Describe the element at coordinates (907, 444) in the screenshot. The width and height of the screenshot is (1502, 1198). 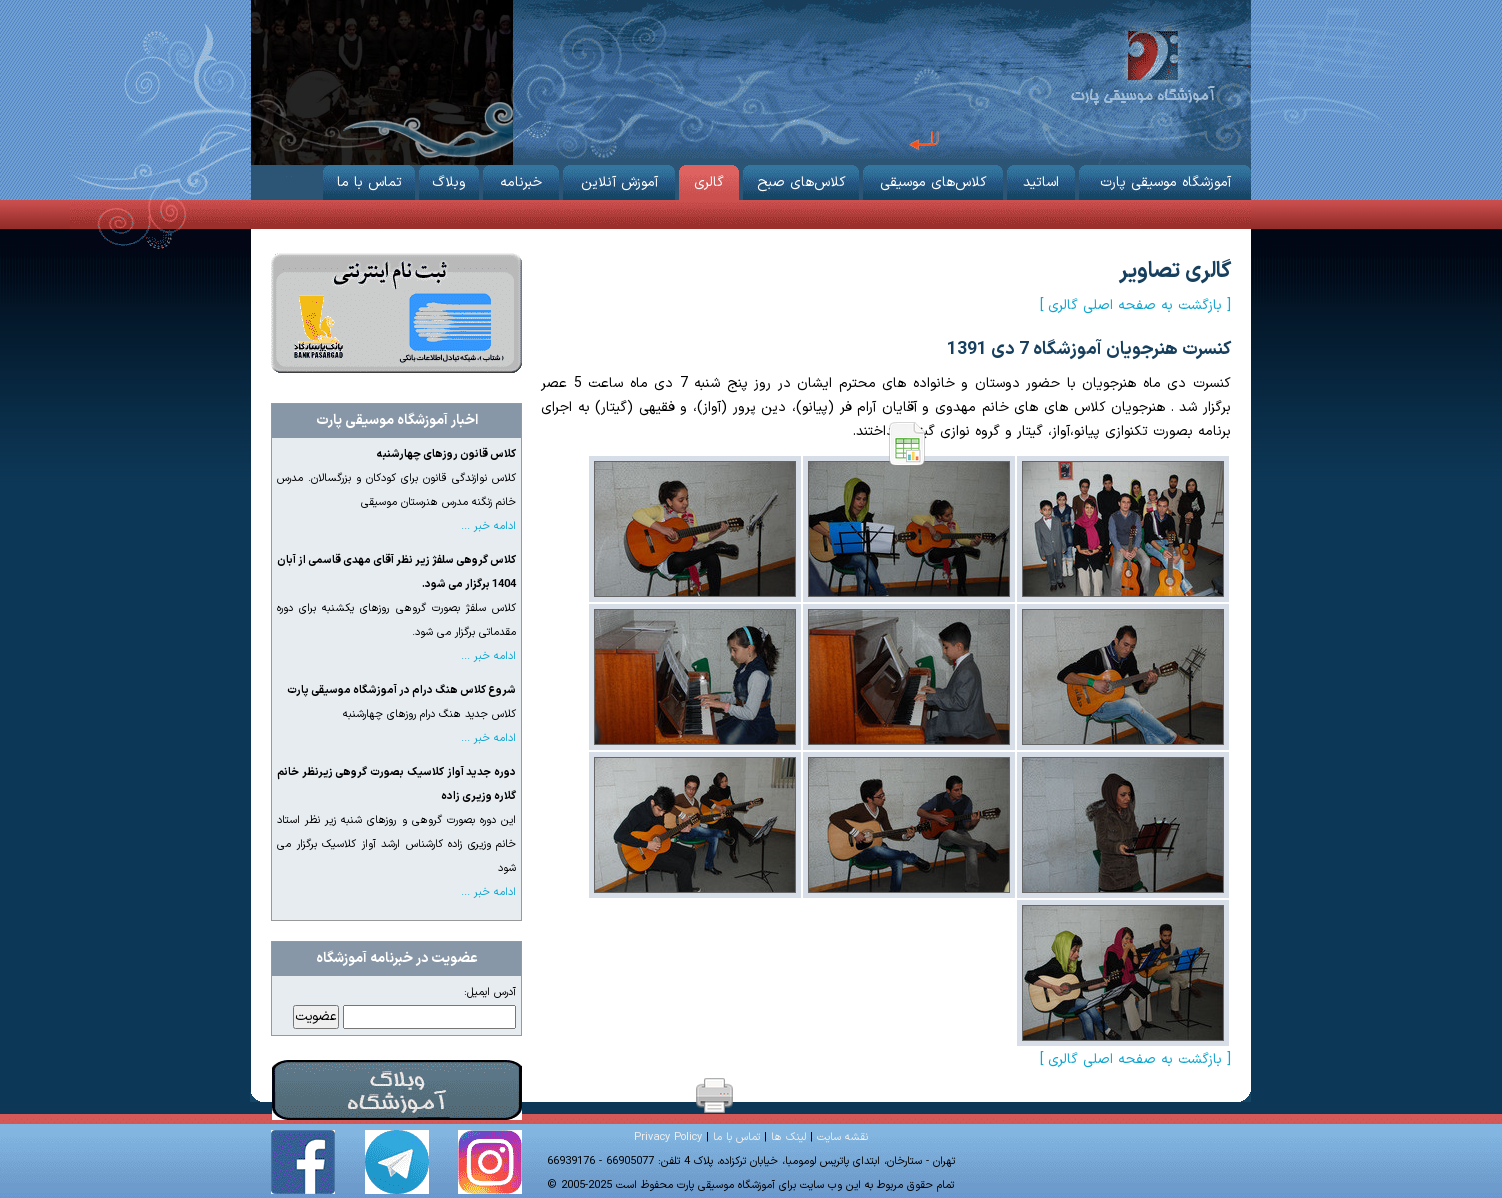
I see `open a spreadsheet file` at that location.